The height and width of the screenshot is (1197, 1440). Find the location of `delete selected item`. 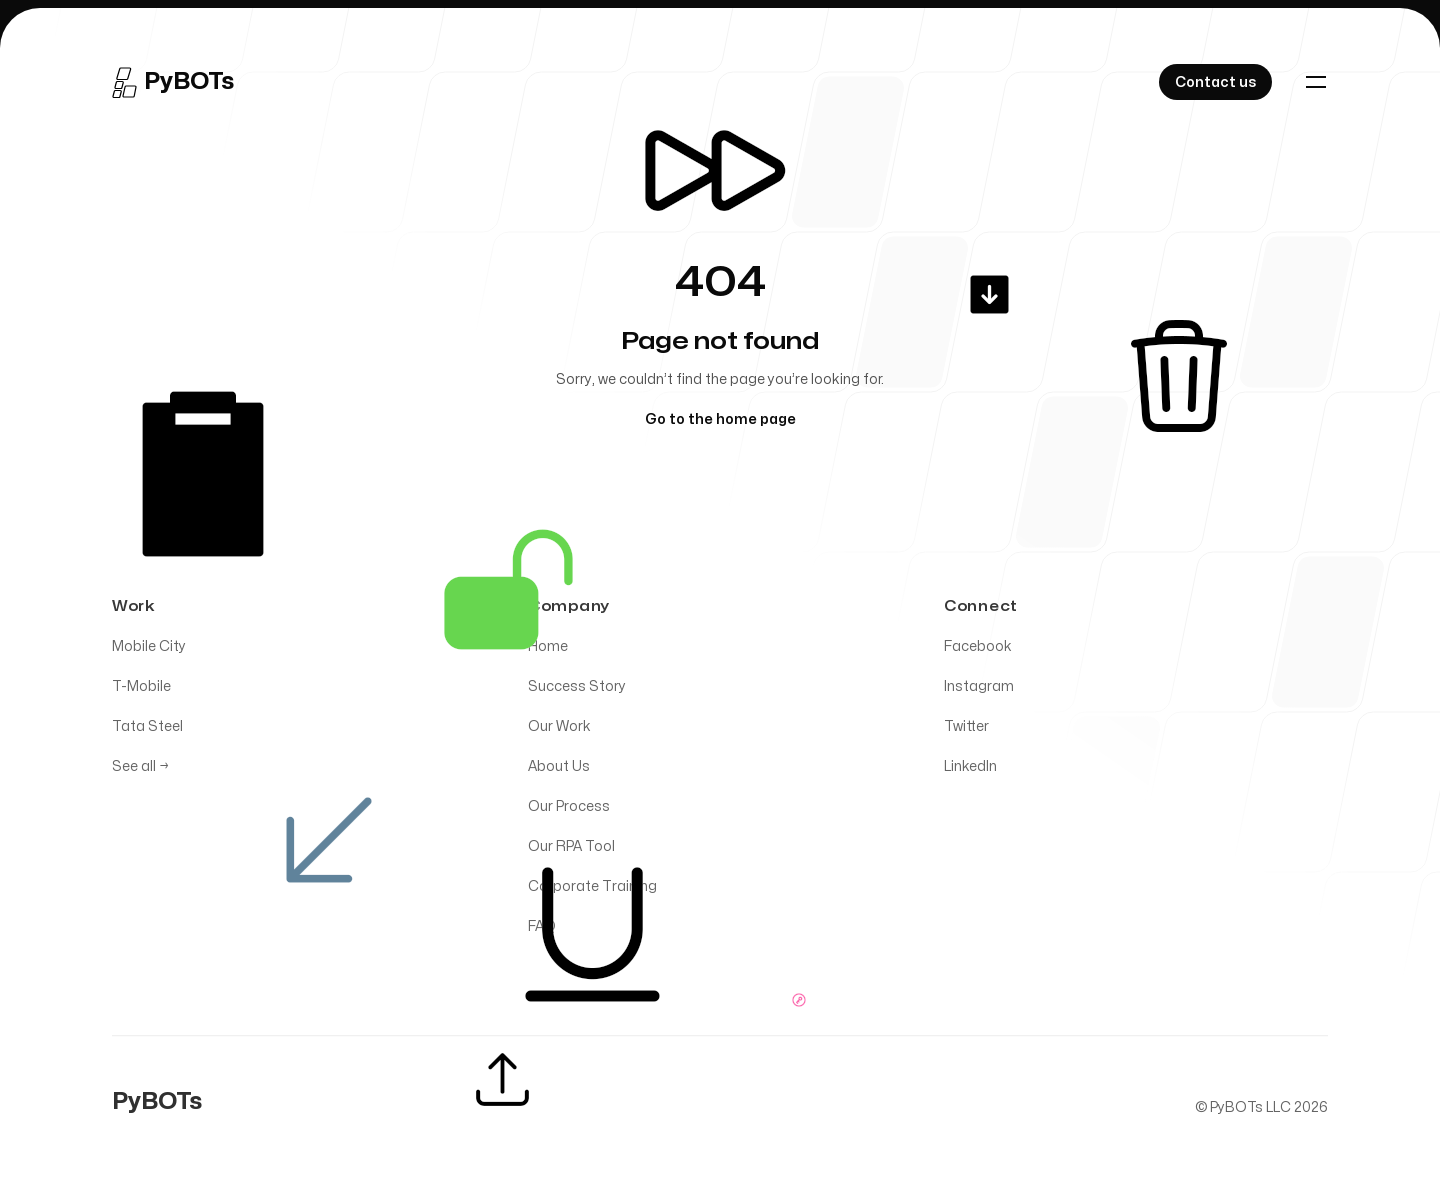

delete selected item is located at coordinates (1179, 376).